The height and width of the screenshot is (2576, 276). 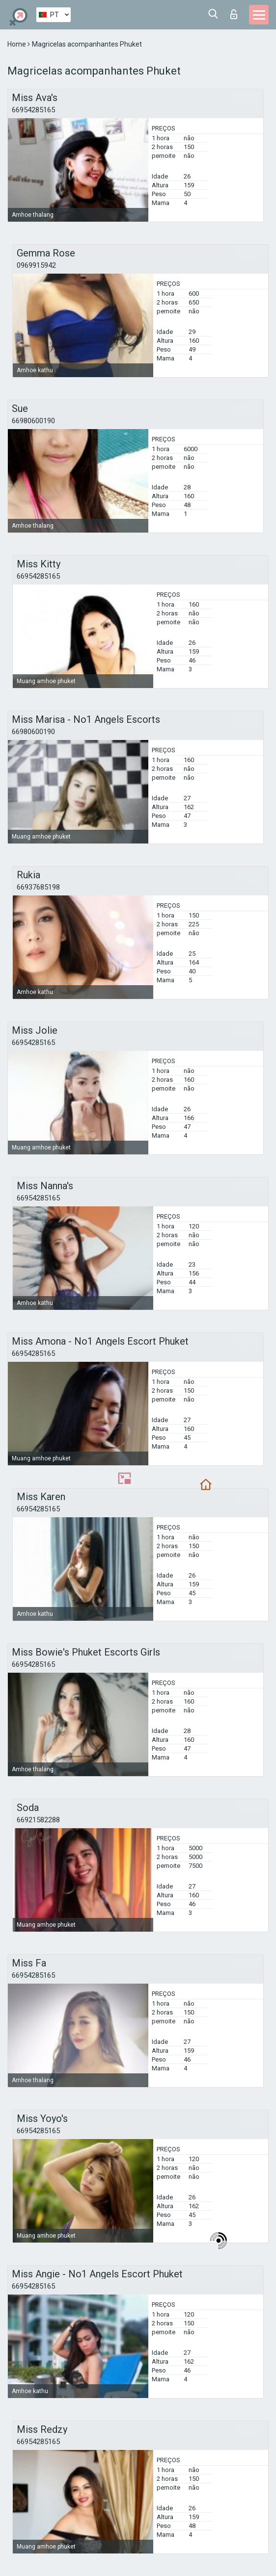 What do you see at coordinates (219, 2241) in the screenshot?
I see `open freshrss feed reader app` at bounding box center [219, 2241].